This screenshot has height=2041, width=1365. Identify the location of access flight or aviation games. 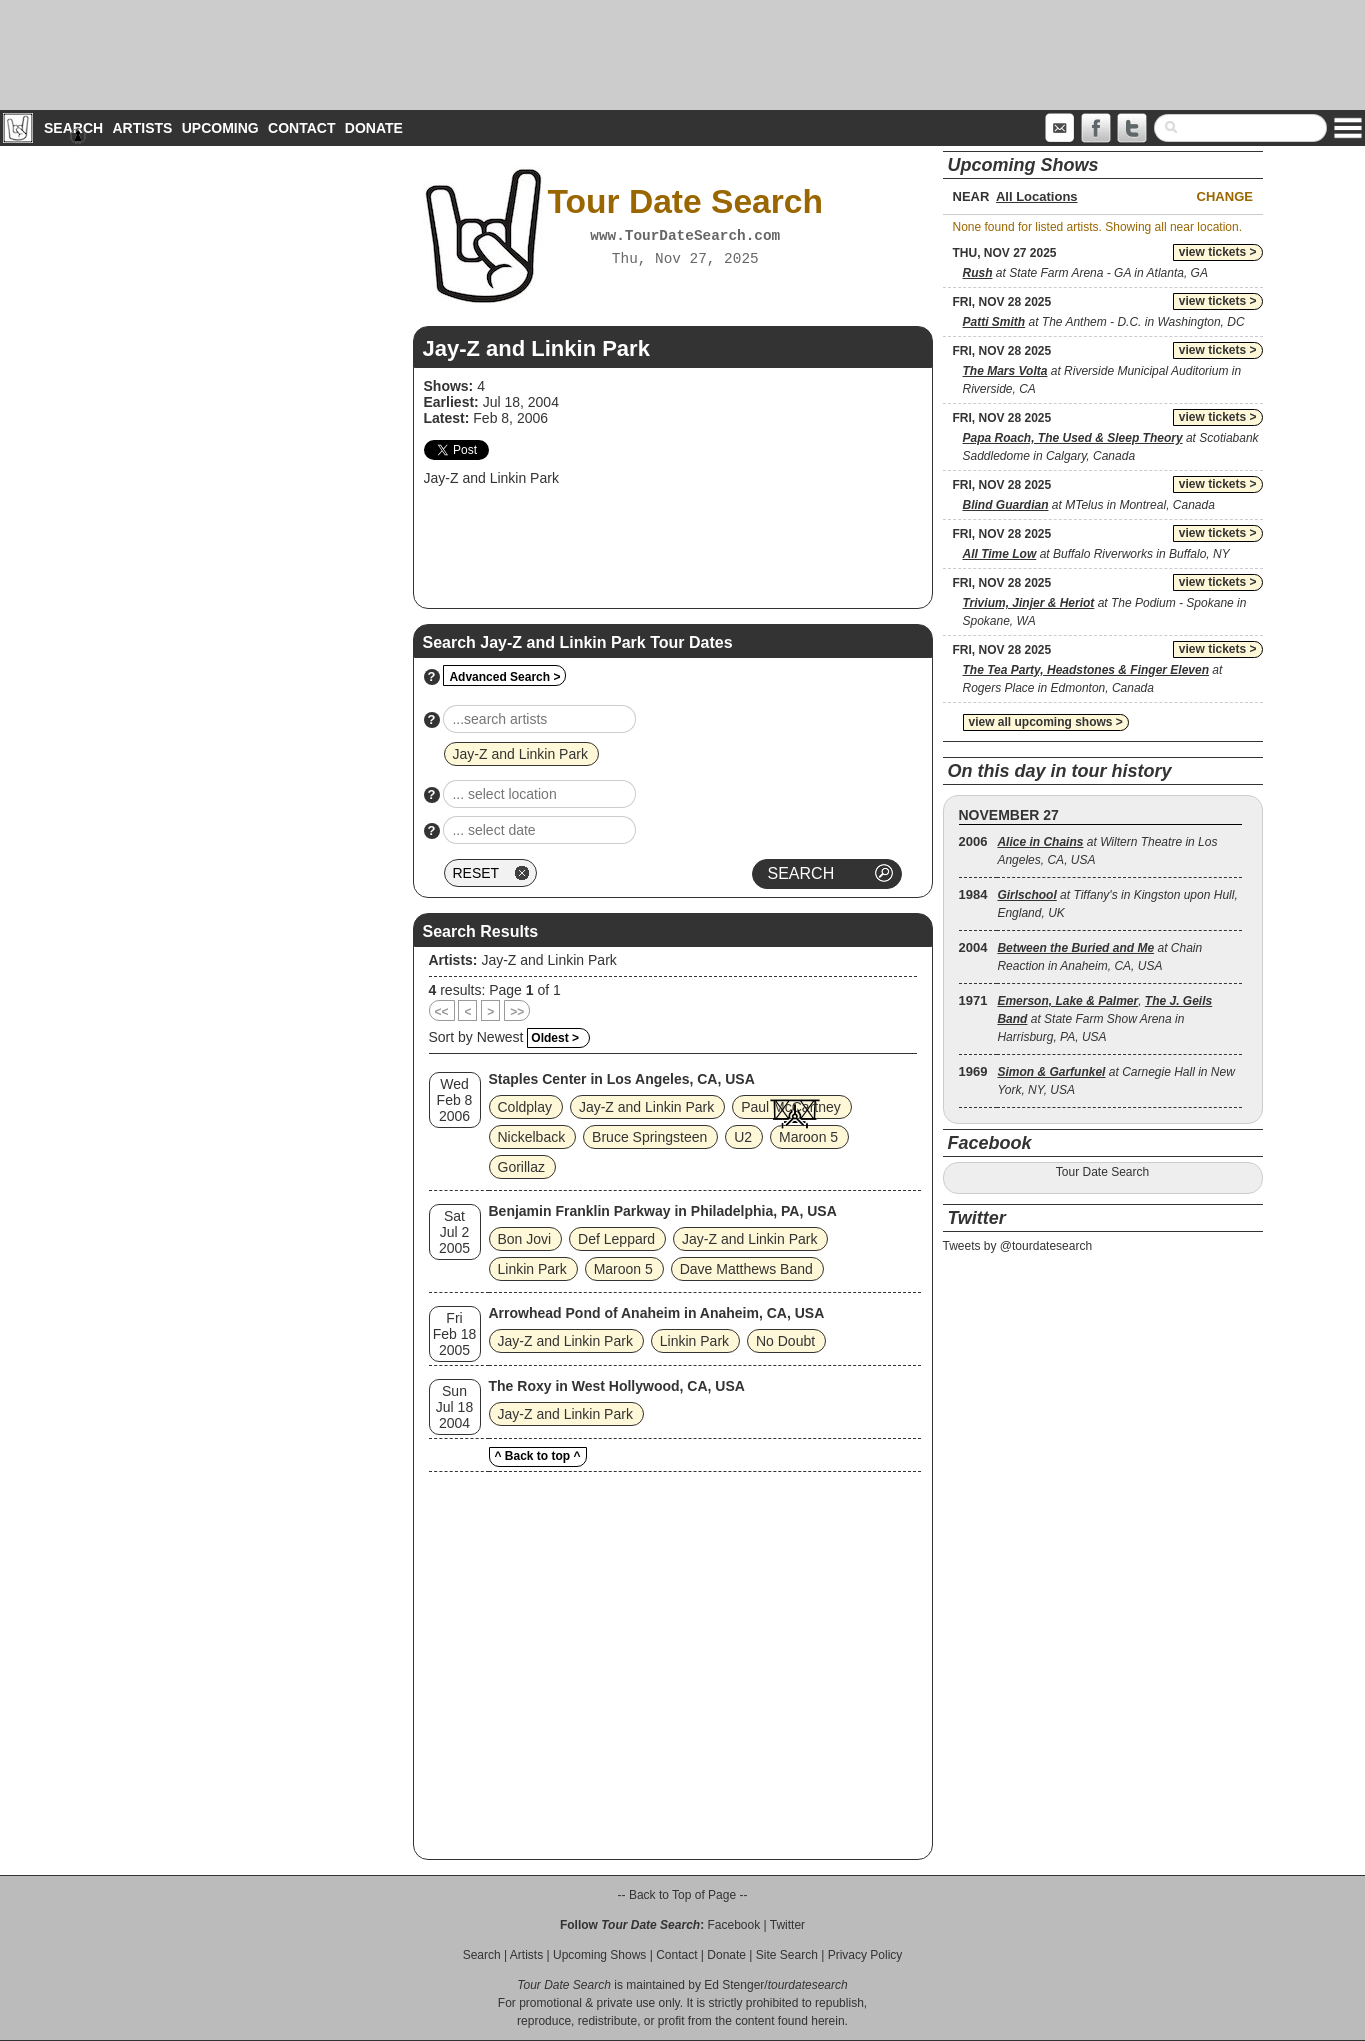
(795, 1114).